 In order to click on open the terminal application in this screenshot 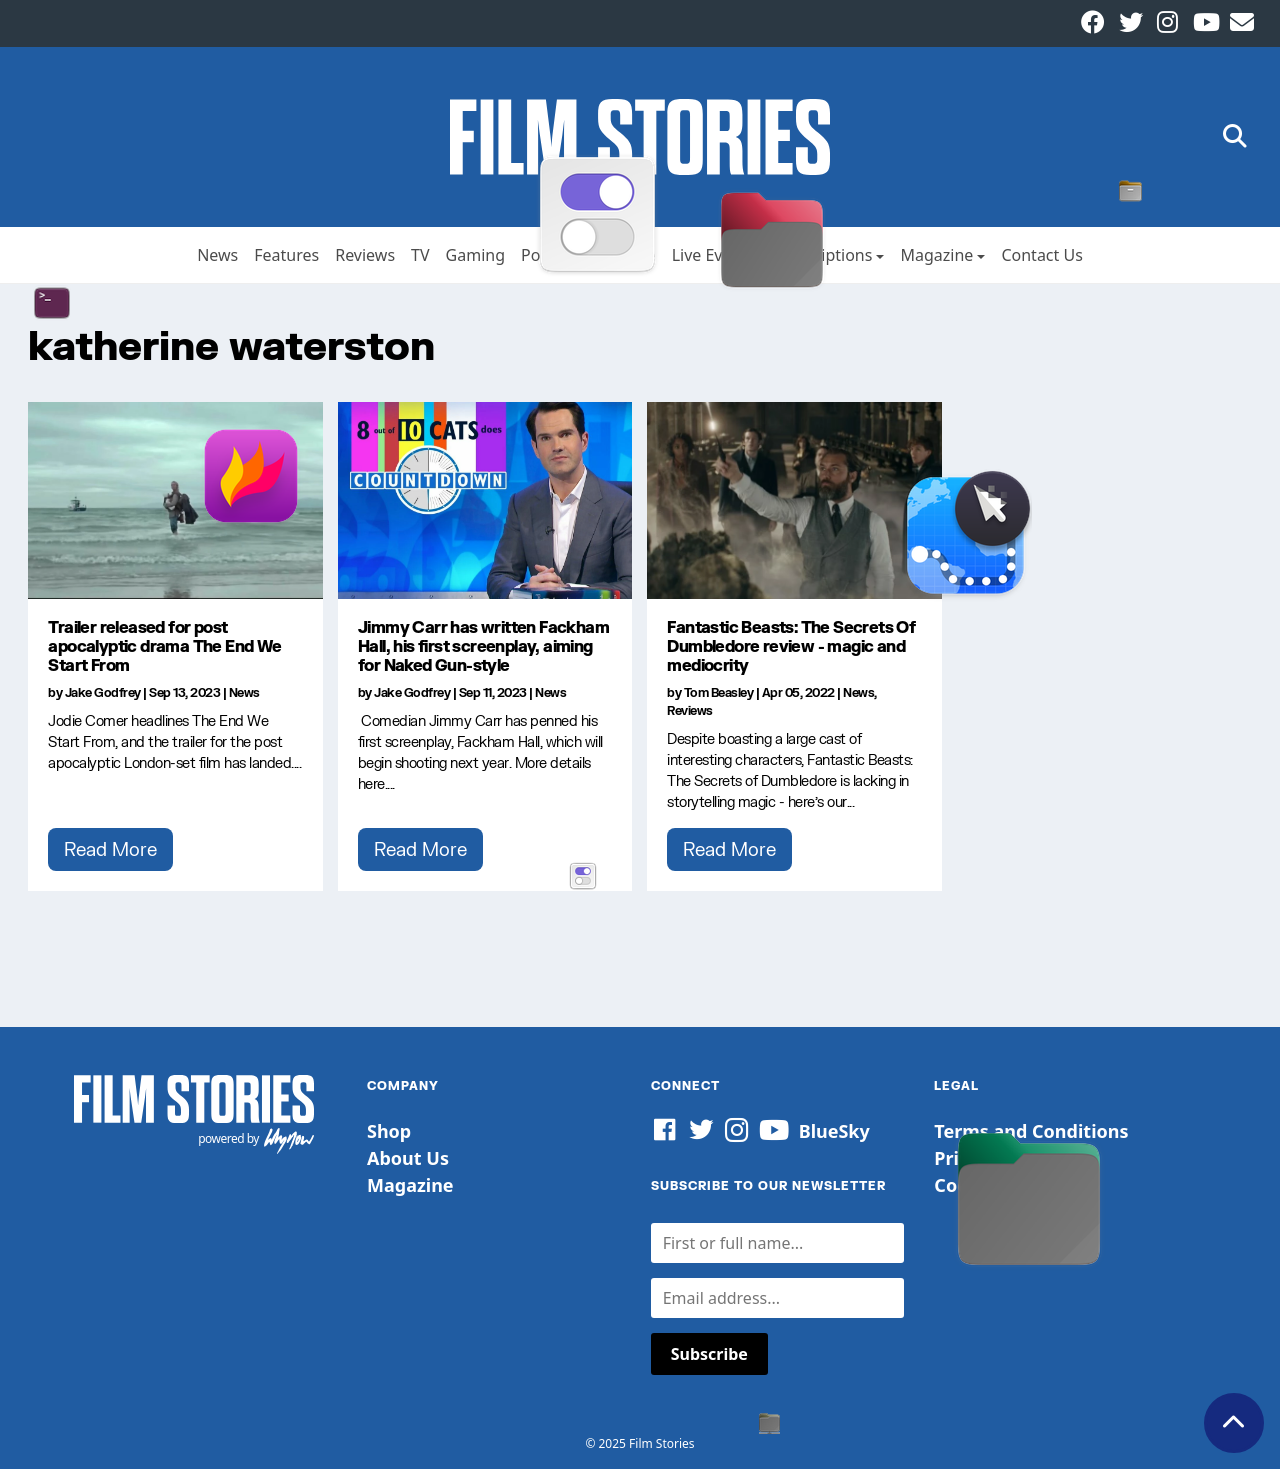, I will do `click(52, 303)`.